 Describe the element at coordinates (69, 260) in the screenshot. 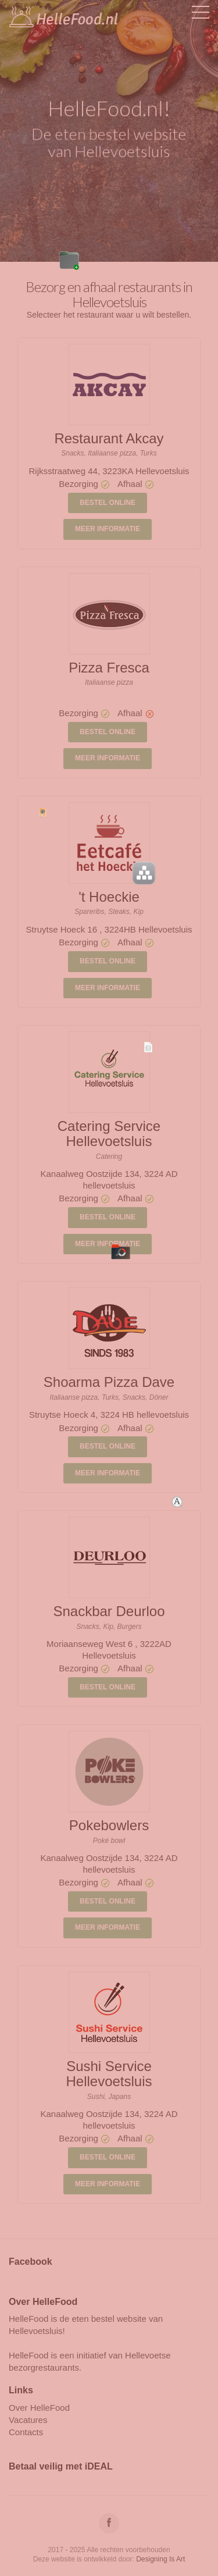

I see `create a new folder` at that location.